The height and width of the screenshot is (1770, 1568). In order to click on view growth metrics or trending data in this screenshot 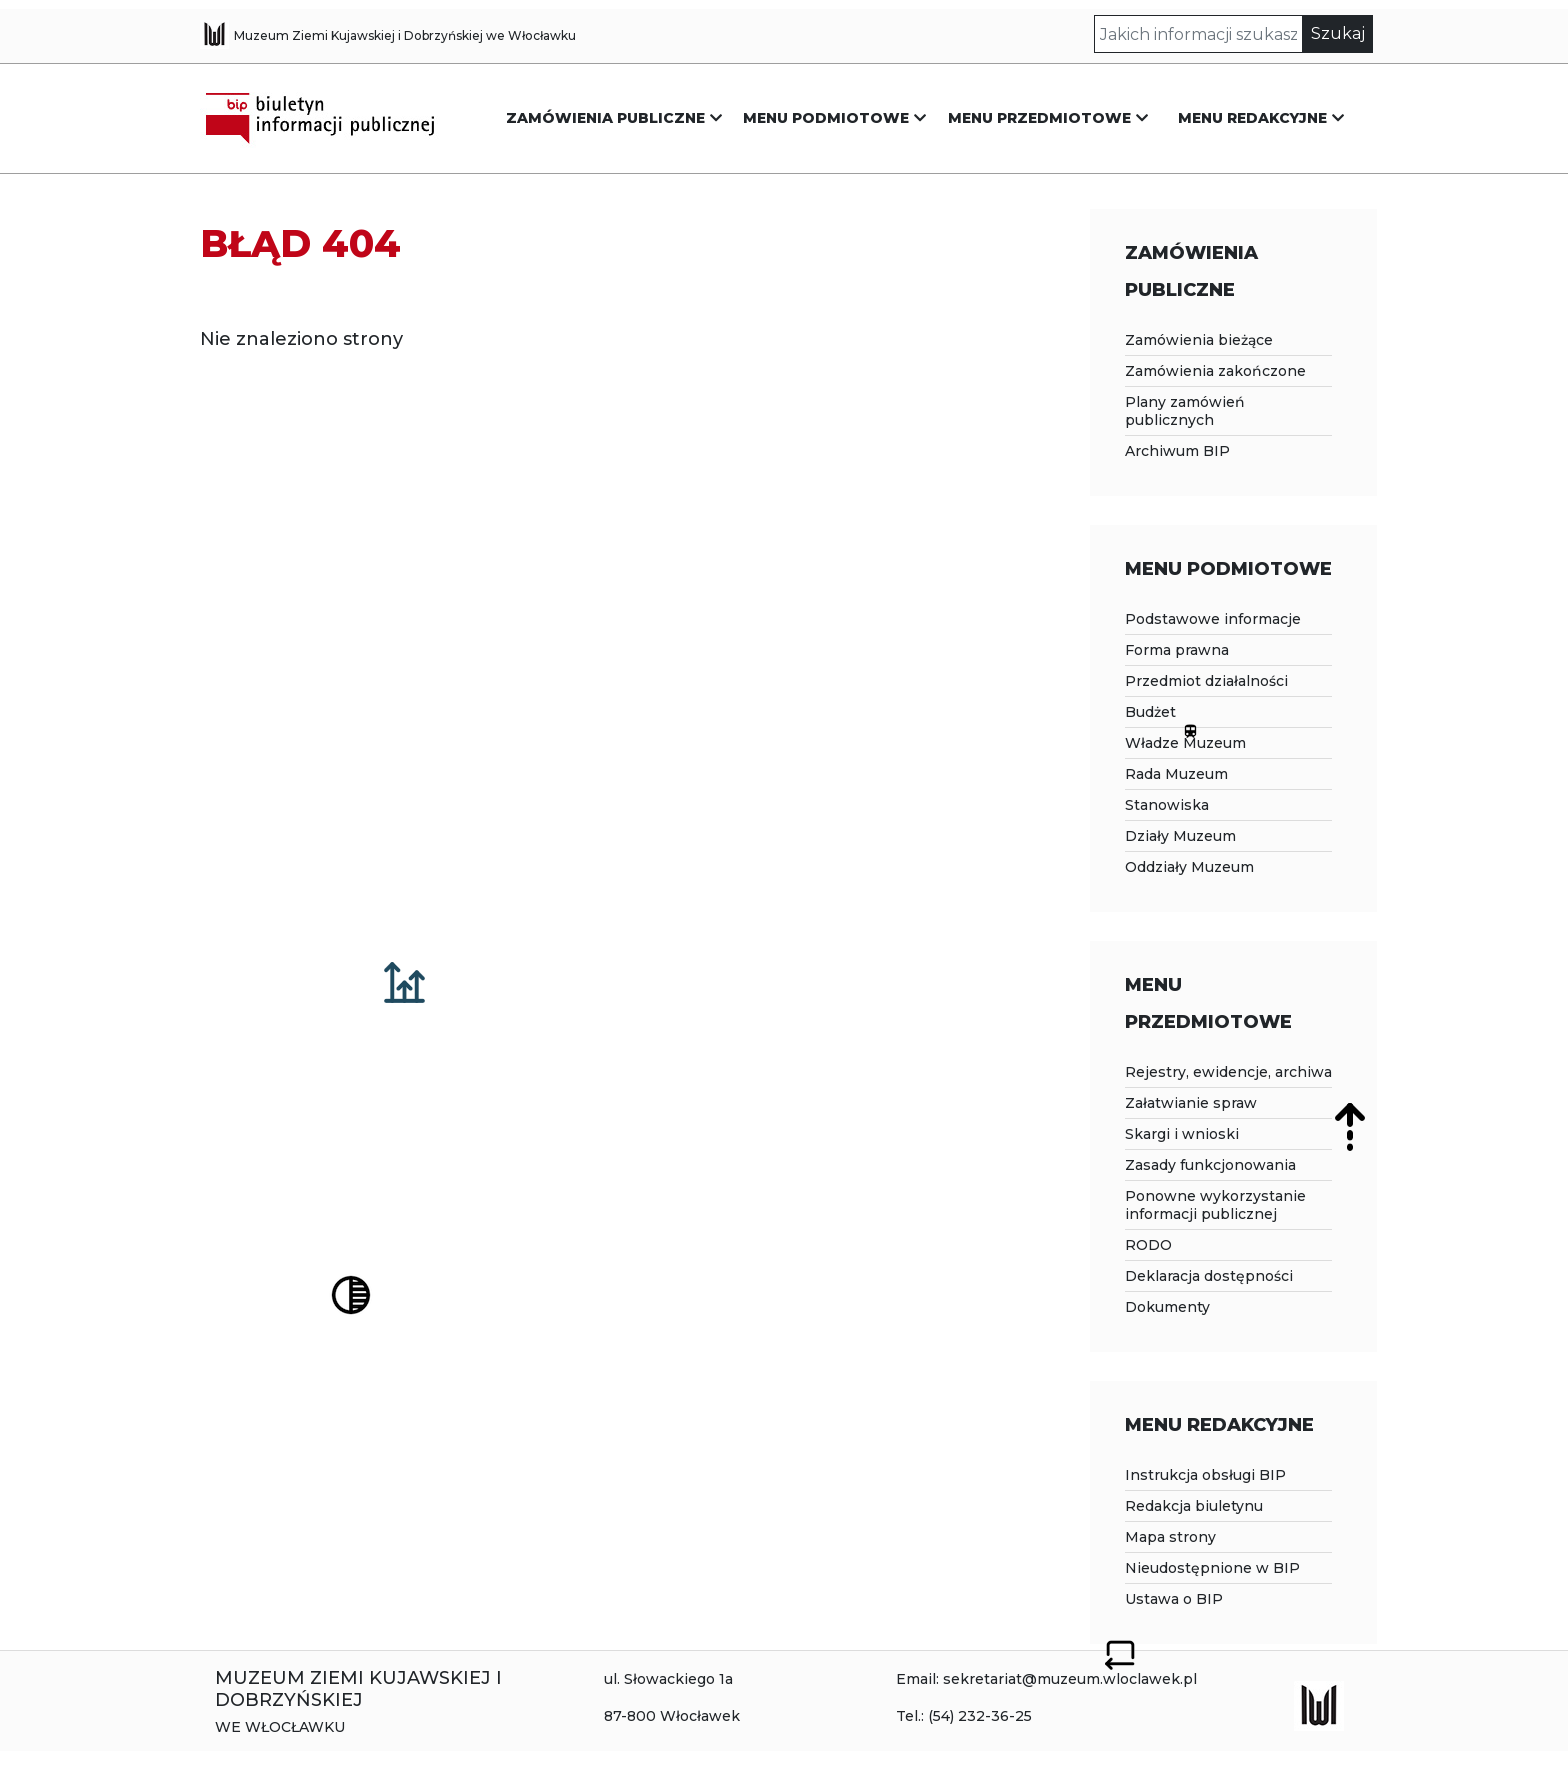, I will do `click(404, 982)`.